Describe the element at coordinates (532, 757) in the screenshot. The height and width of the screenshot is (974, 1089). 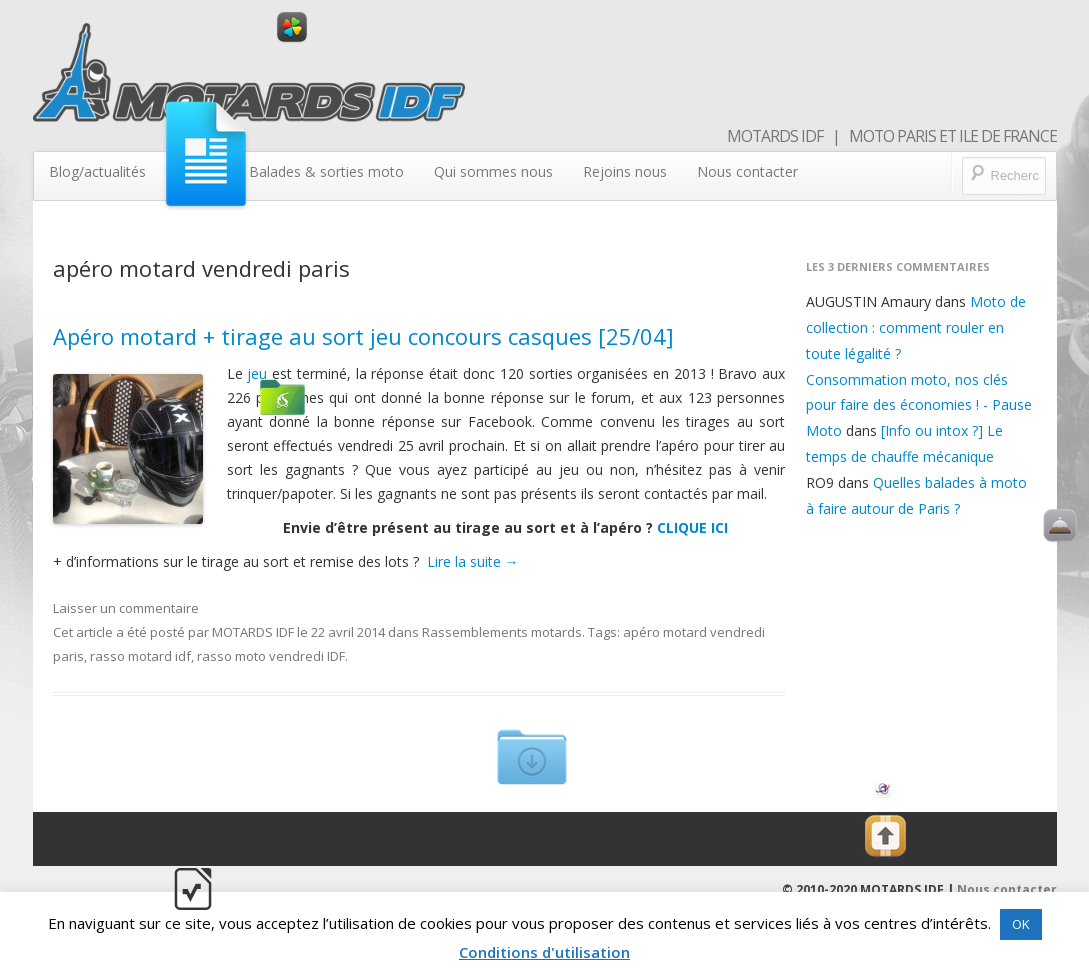
I see `open downloads folder` at that location.